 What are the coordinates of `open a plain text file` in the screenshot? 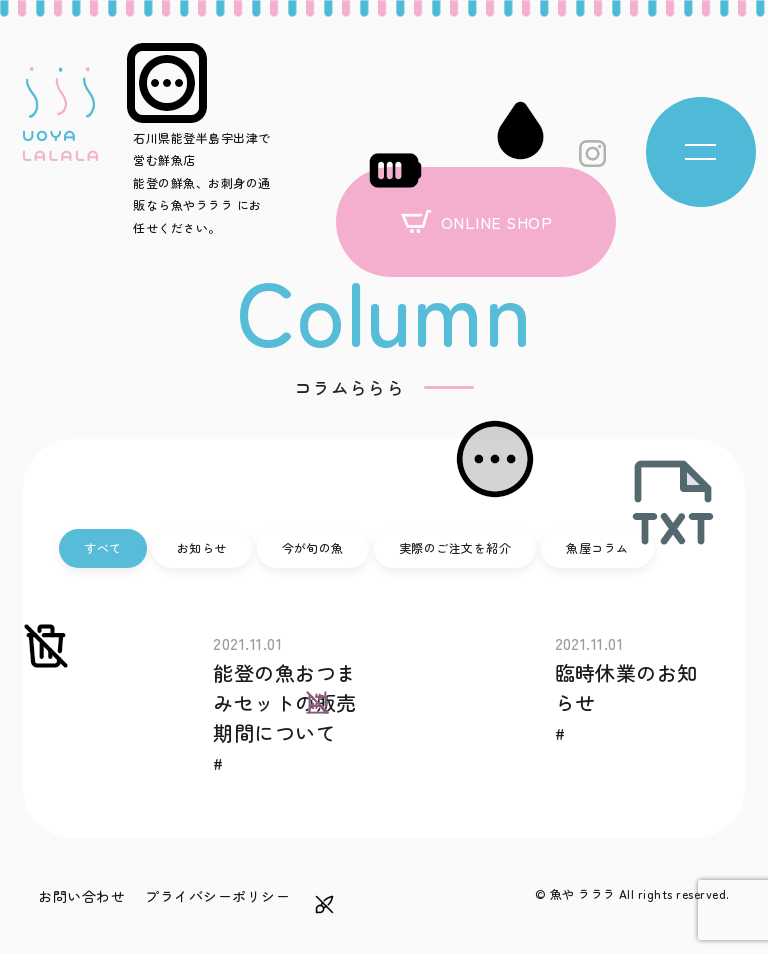 It's located at (673, 506).